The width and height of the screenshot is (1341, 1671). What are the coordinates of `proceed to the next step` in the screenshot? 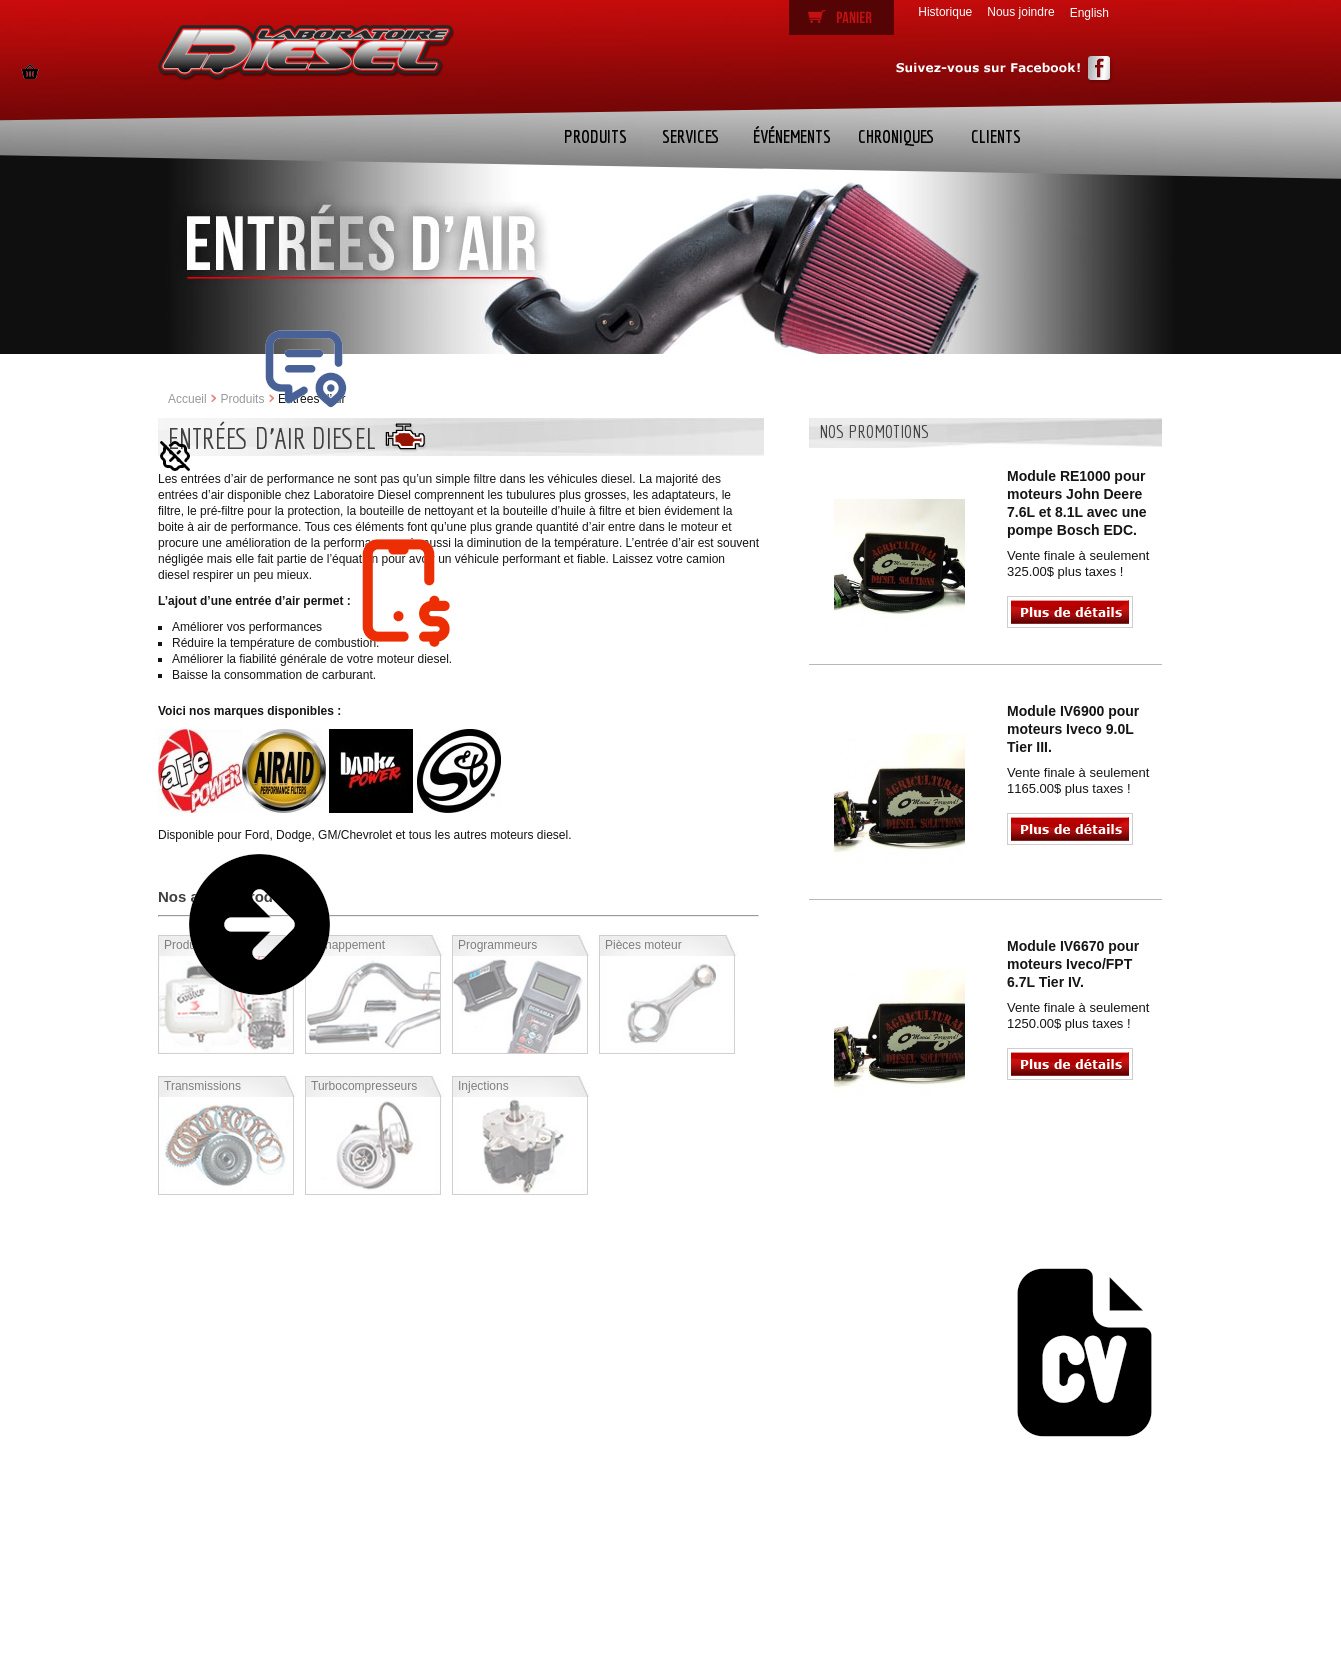 It's located at (259, 924).